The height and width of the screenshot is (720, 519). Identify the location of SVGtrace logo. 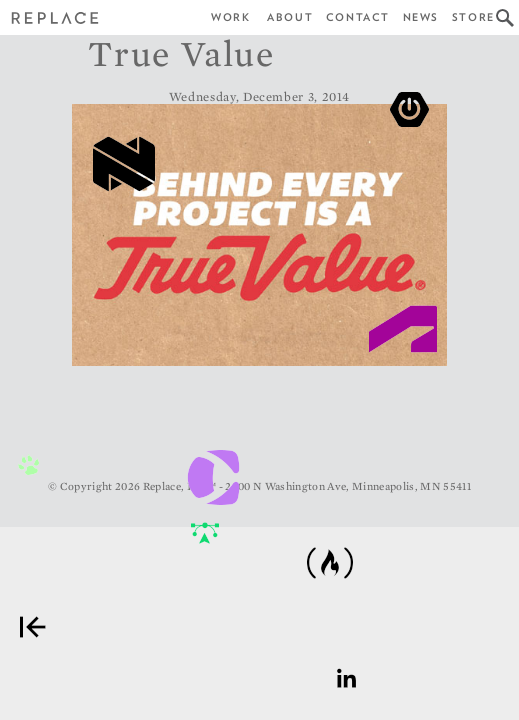
(205, 533).